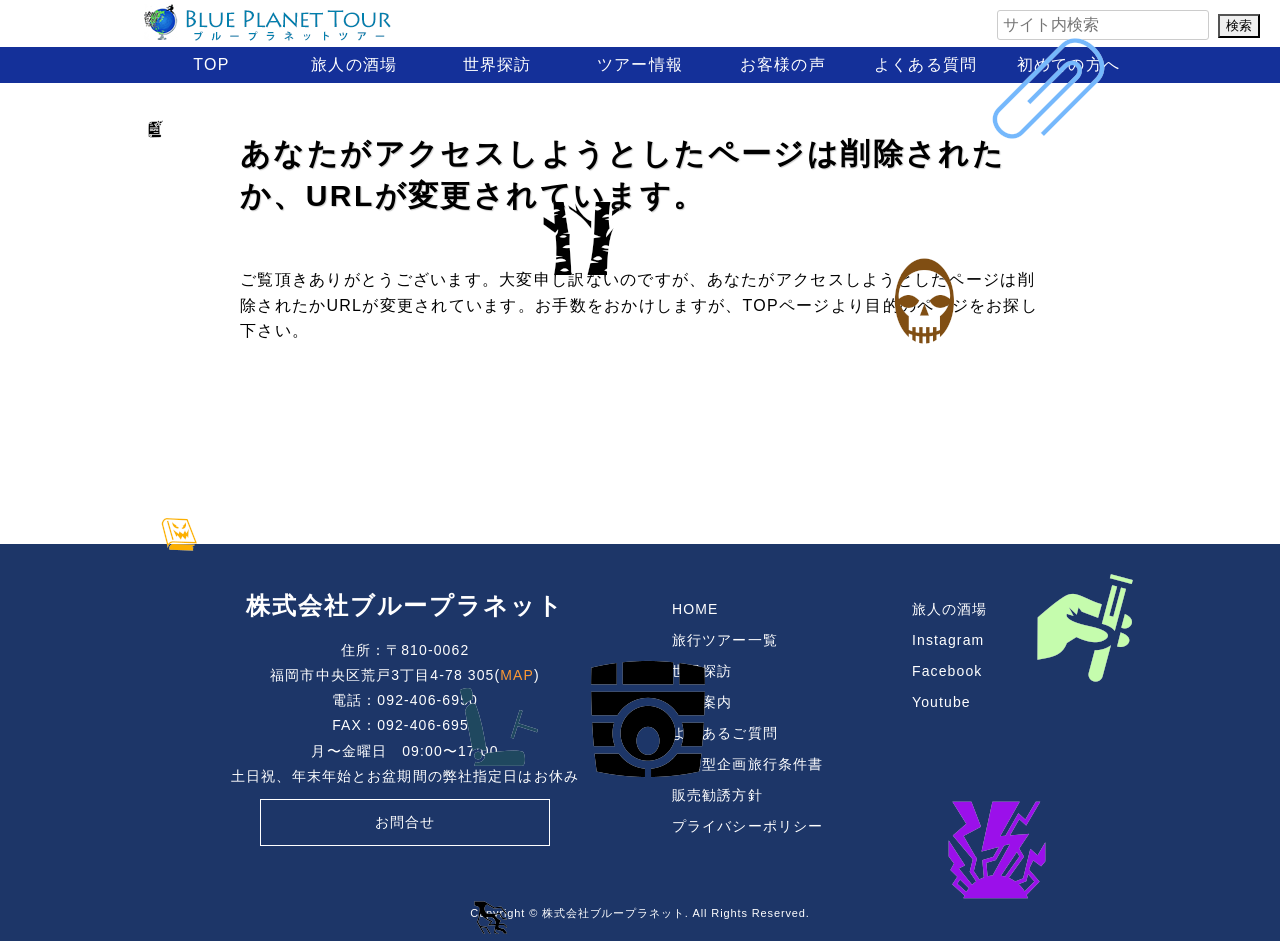  I want to click on open the grimoire or spellbook, so click(179, 535).